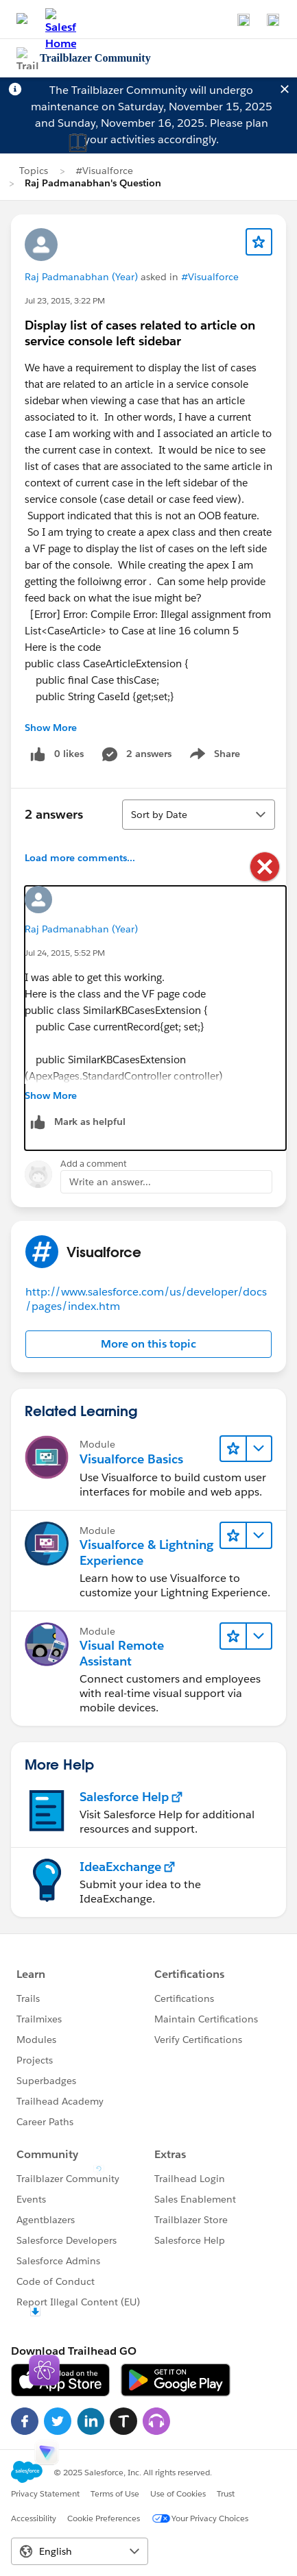  Describe the element at coordinates (44, 2370) in the screenshot. I see `open atom nightly text editor` at that location.